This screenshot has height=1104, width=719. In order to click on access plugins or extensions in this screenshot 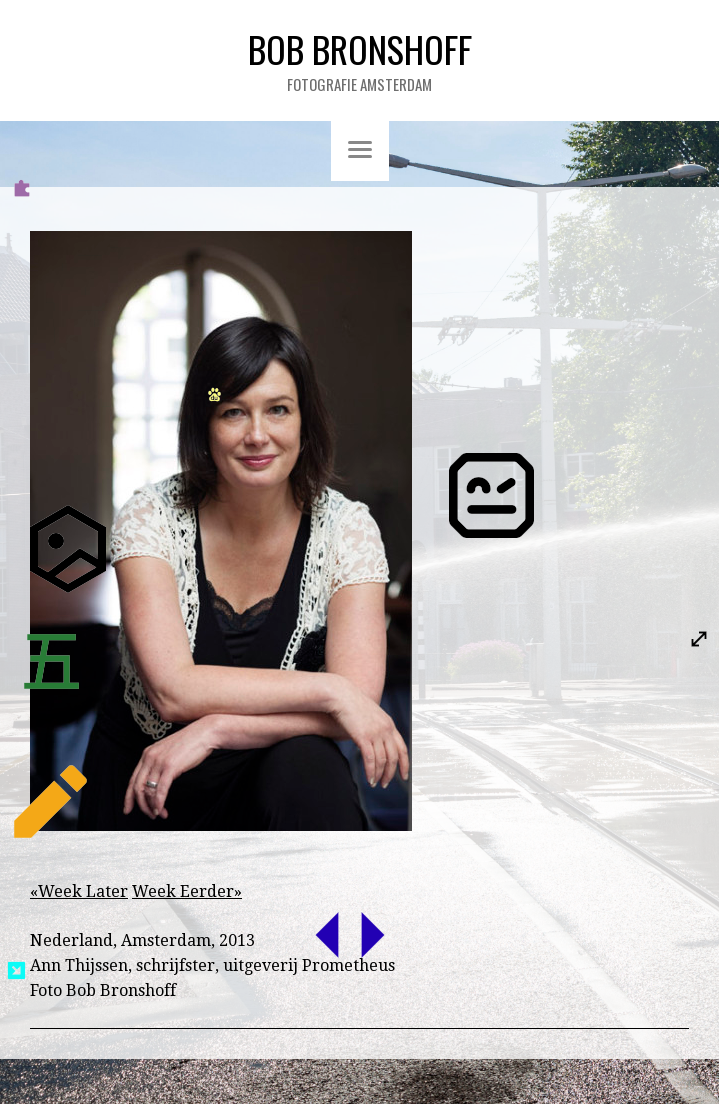, I will do `click(22, 189)`.